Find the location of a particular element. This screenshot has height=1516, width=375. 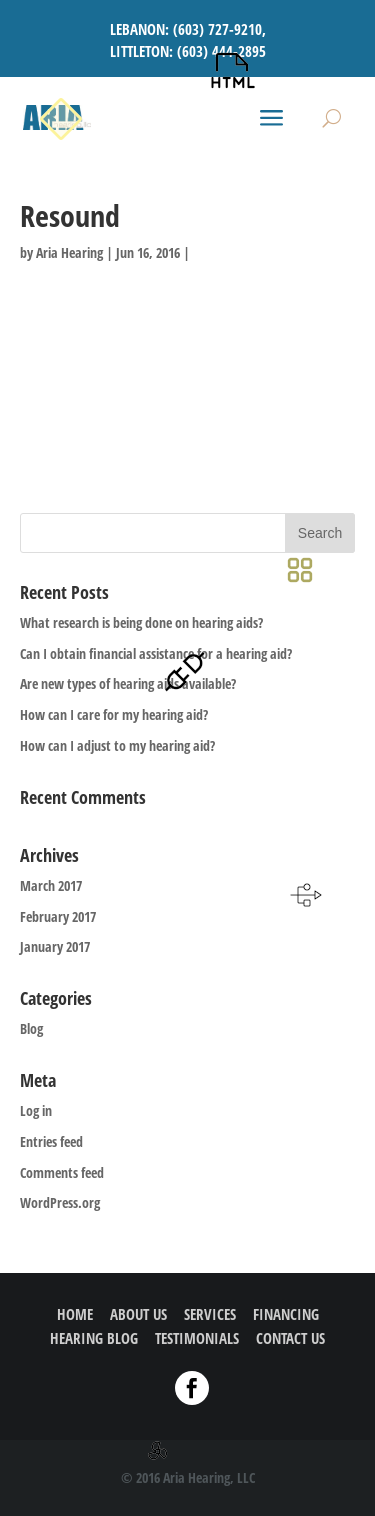

adjust fan or ventilation settings is located at coordinates (157, 1451).